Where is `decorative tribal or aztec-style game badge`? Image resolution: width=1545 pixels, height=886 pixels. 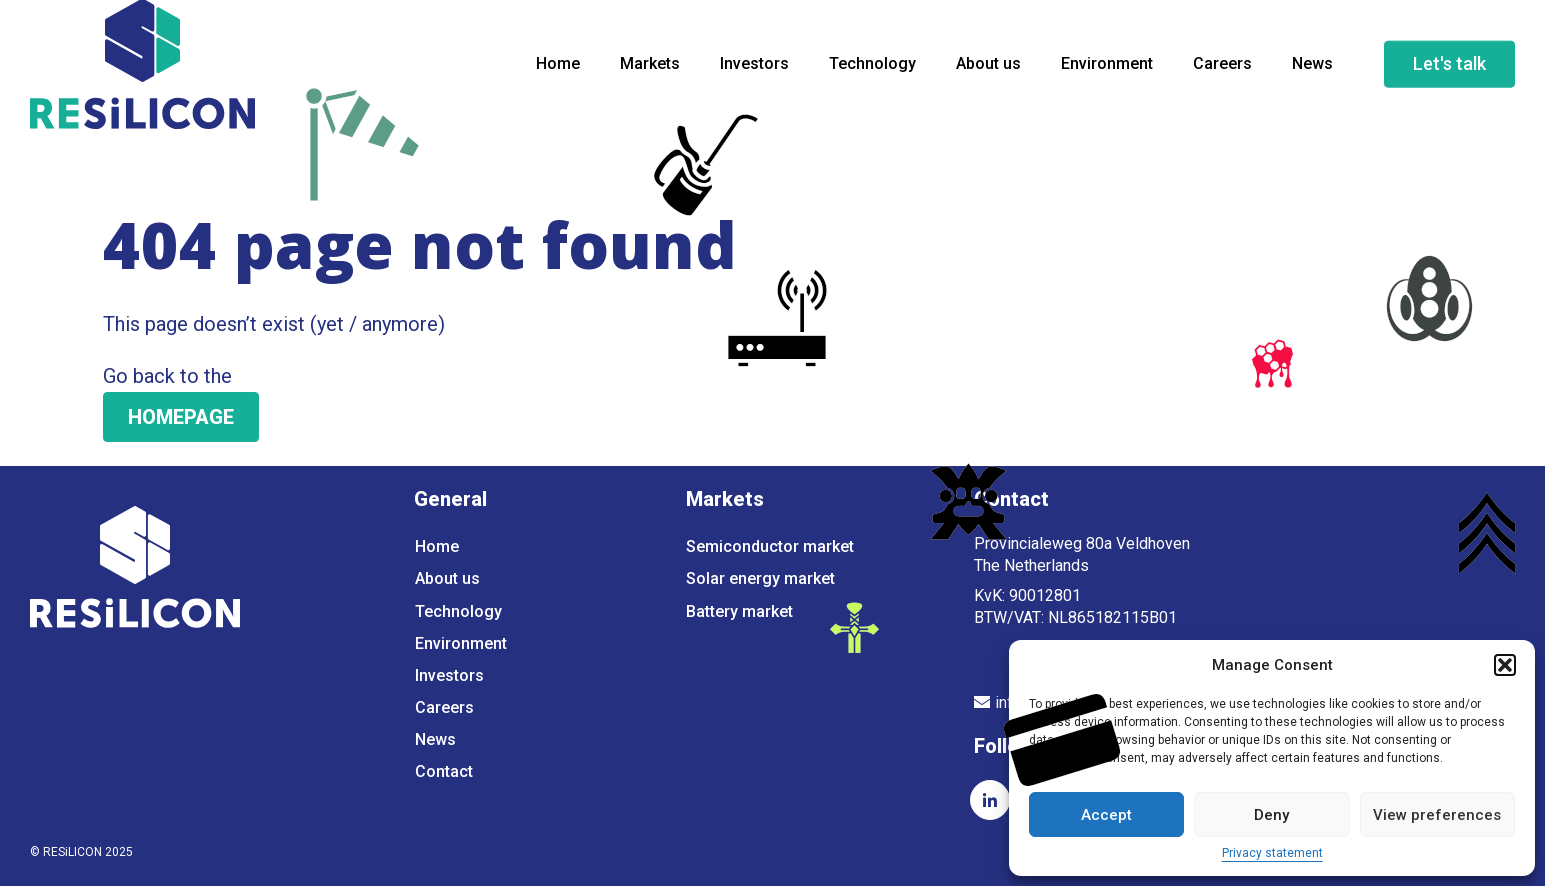 decorative tribal or aztec-style game badge is located at coordinates (968, 501).